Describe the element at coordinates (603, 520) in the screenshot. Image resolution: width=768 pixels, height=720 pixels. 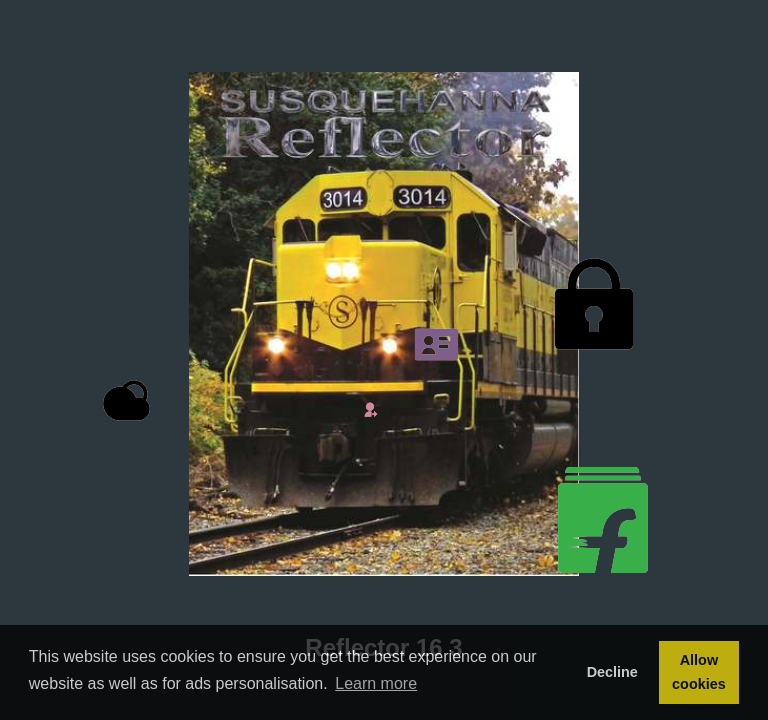
I see `open the Flipkart shopping app` at that location.